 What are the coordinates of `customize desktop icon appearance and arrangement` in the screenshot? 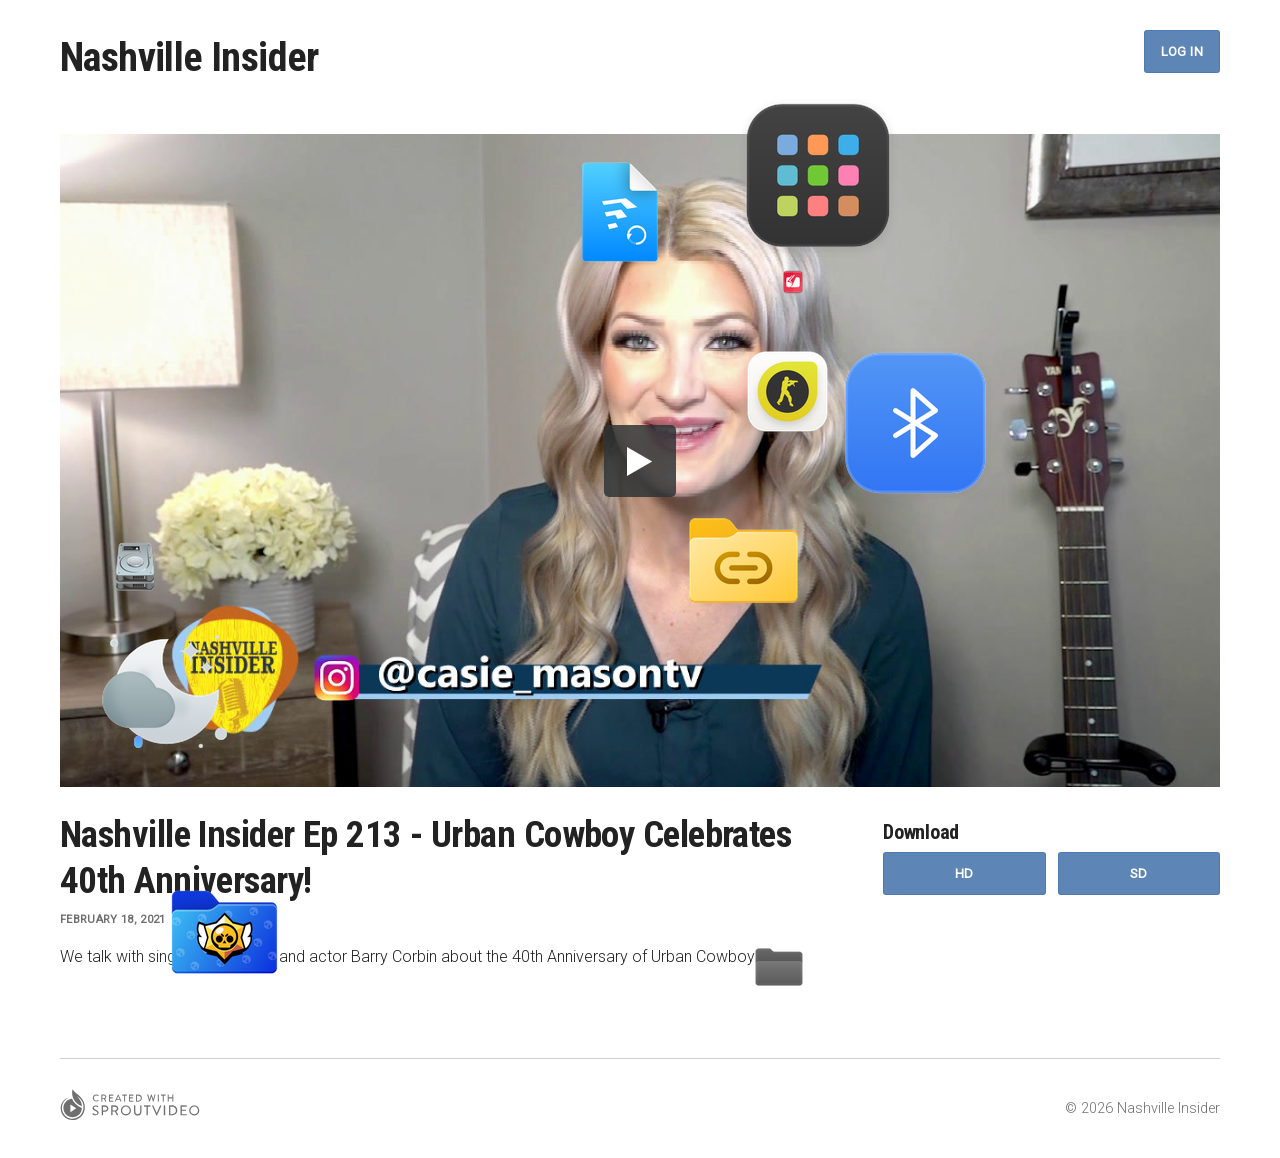 It's located at (818, 178).